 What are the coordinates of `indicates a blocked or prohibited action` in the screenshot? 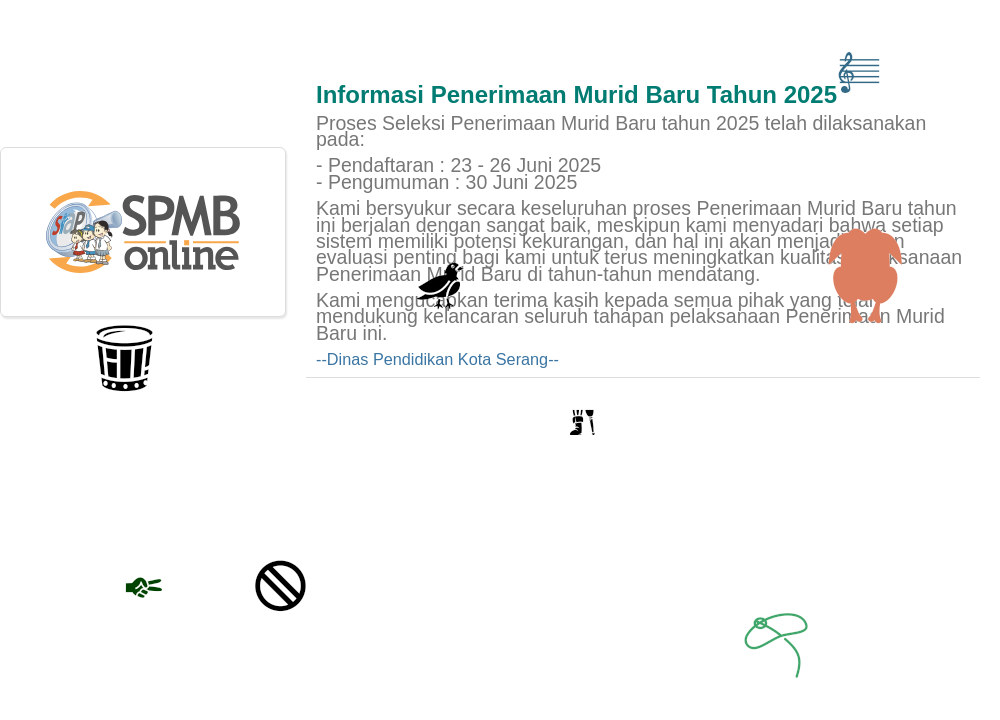 It's located at (280, 585).